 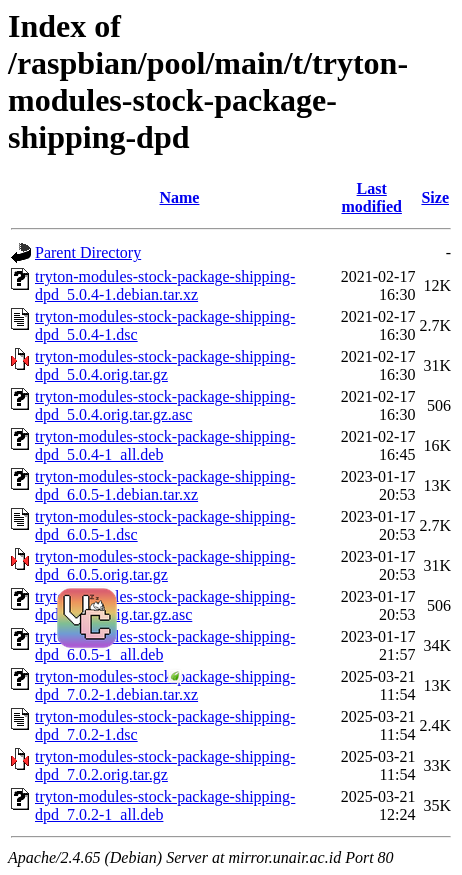 I want to click on launch midori web browser, so click(x=175, y=676).